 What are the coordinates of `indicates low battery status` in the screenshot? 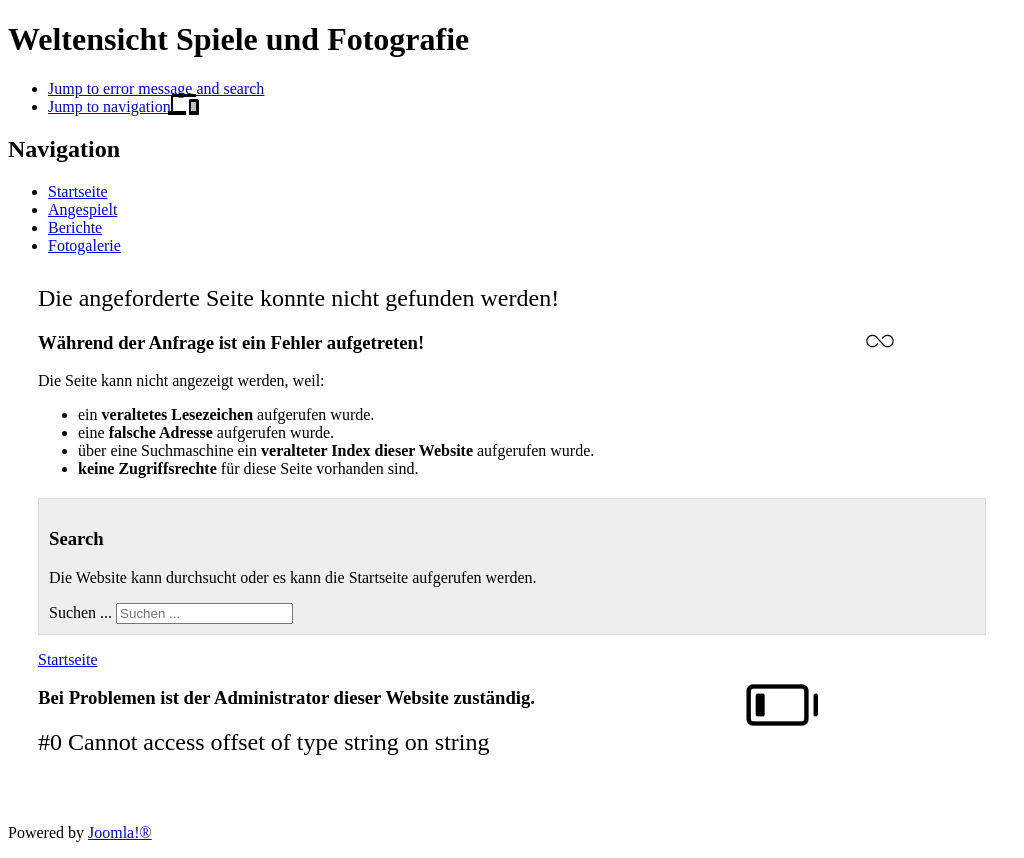 It's located at (781, 705).